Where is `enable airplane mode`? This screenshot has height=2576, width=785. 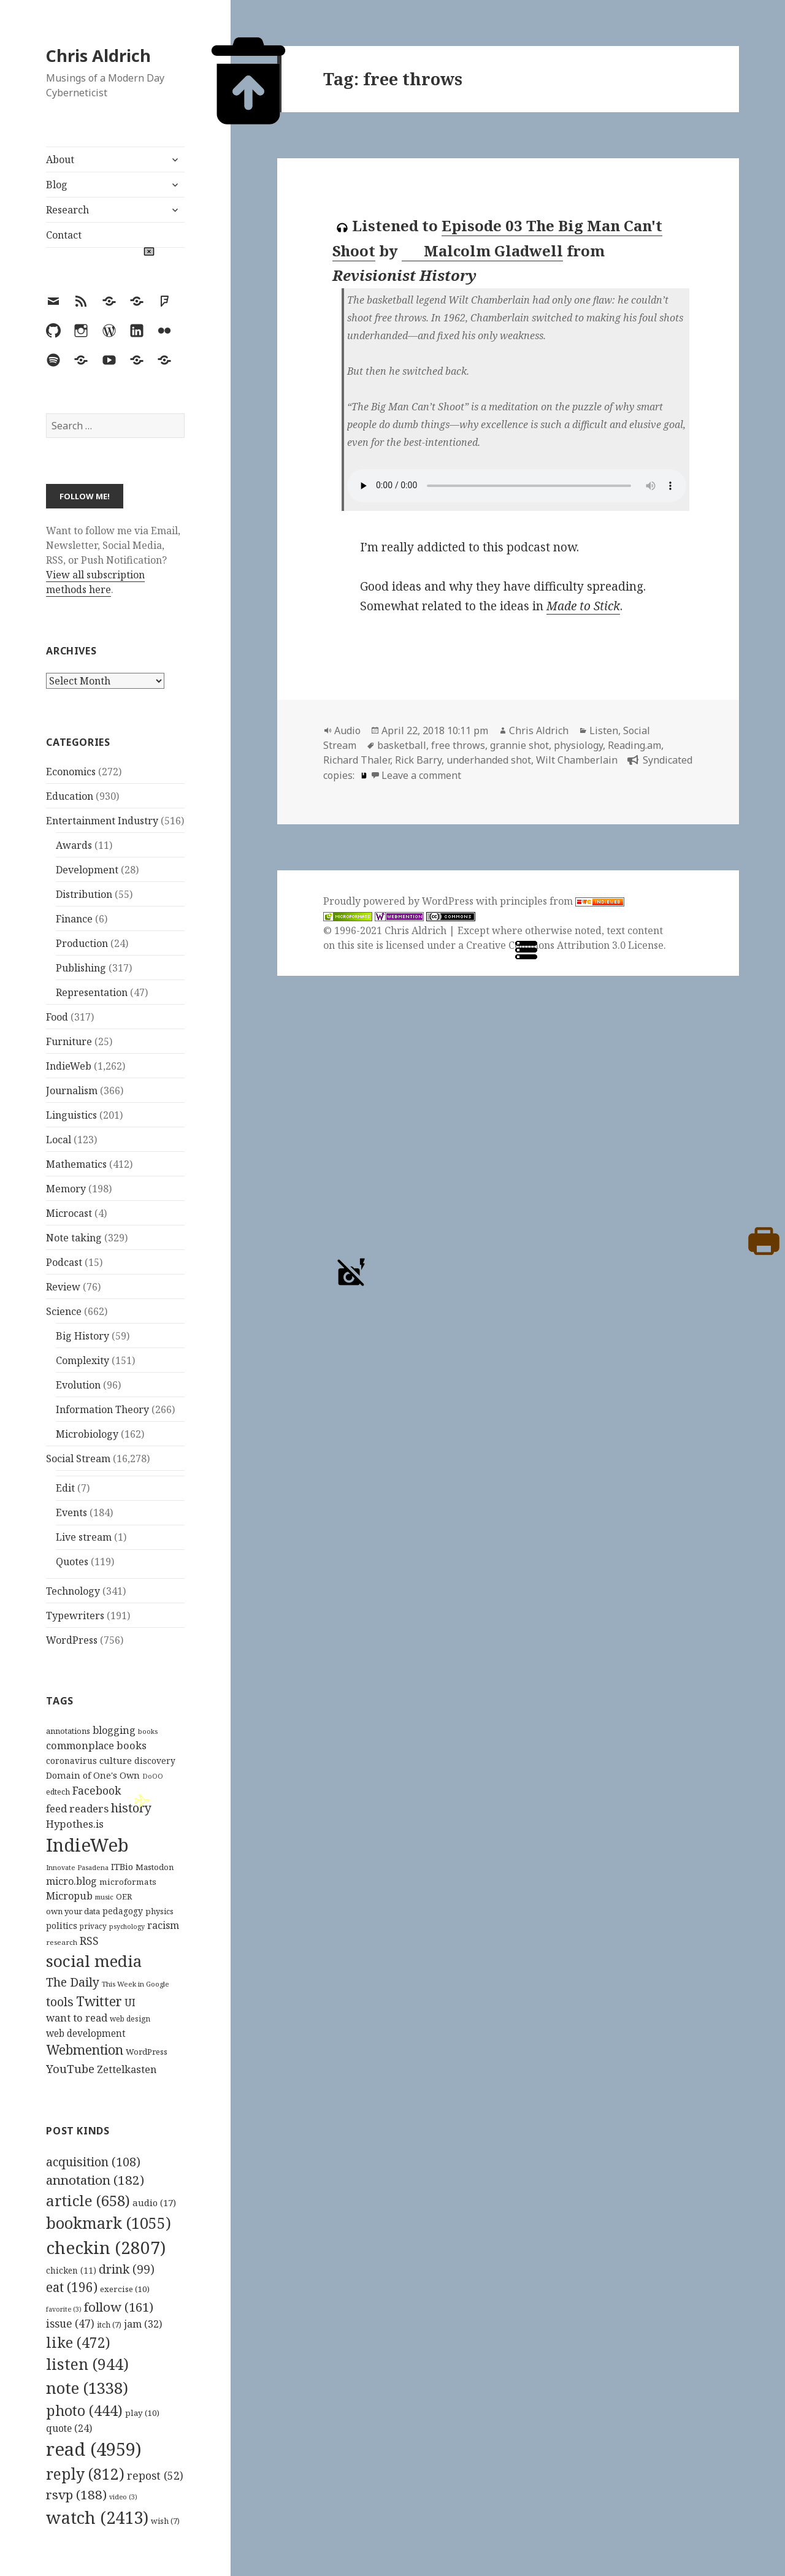 enable airplane mode is located at coordinates (142, 1801).